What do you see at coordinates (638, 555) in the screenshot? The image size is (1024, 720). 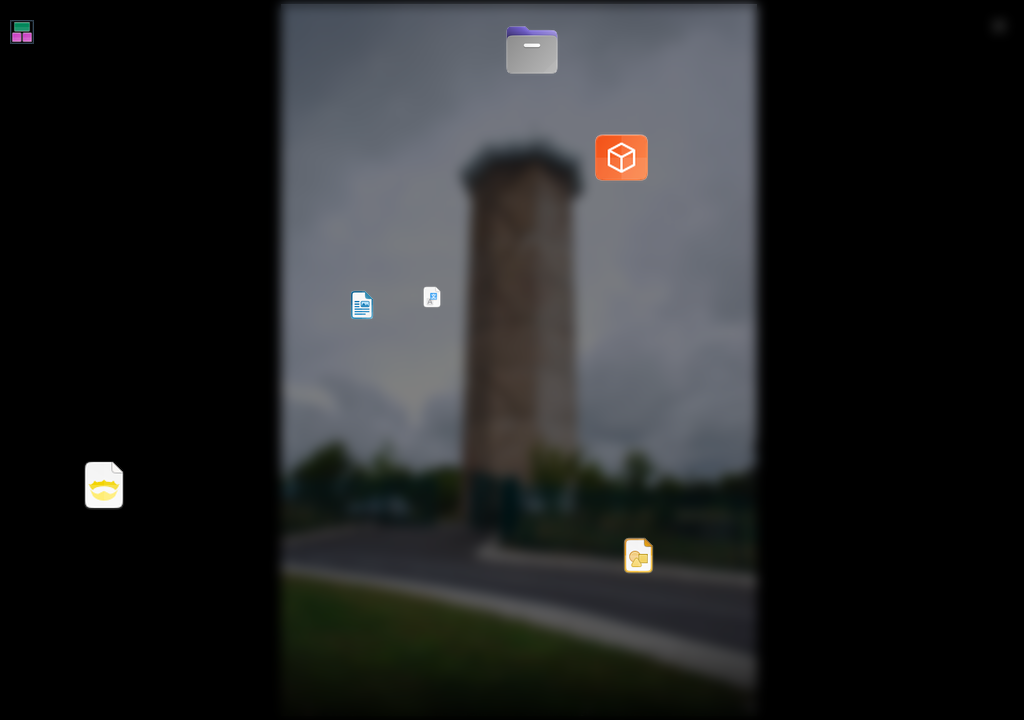 I see `open an opendocument graphics file` at bounding box center [638, 555].